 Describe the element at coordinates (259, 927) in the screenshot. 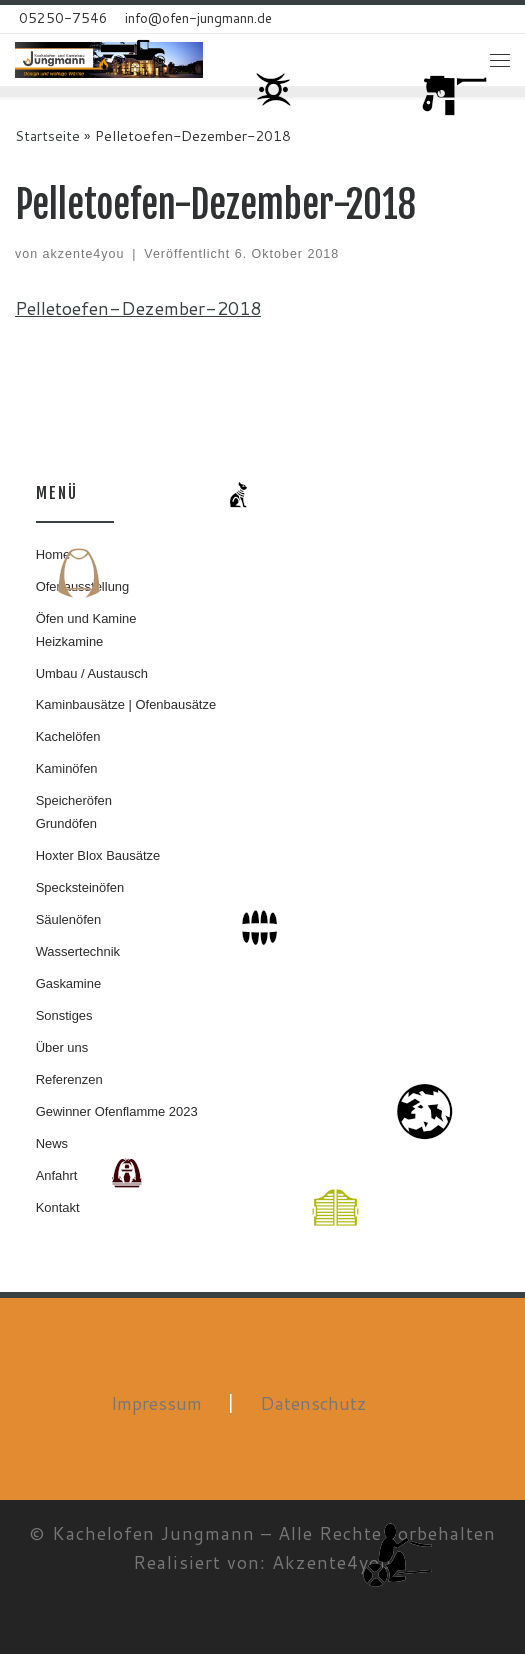

I see `view dental health or teeth information` at that location.